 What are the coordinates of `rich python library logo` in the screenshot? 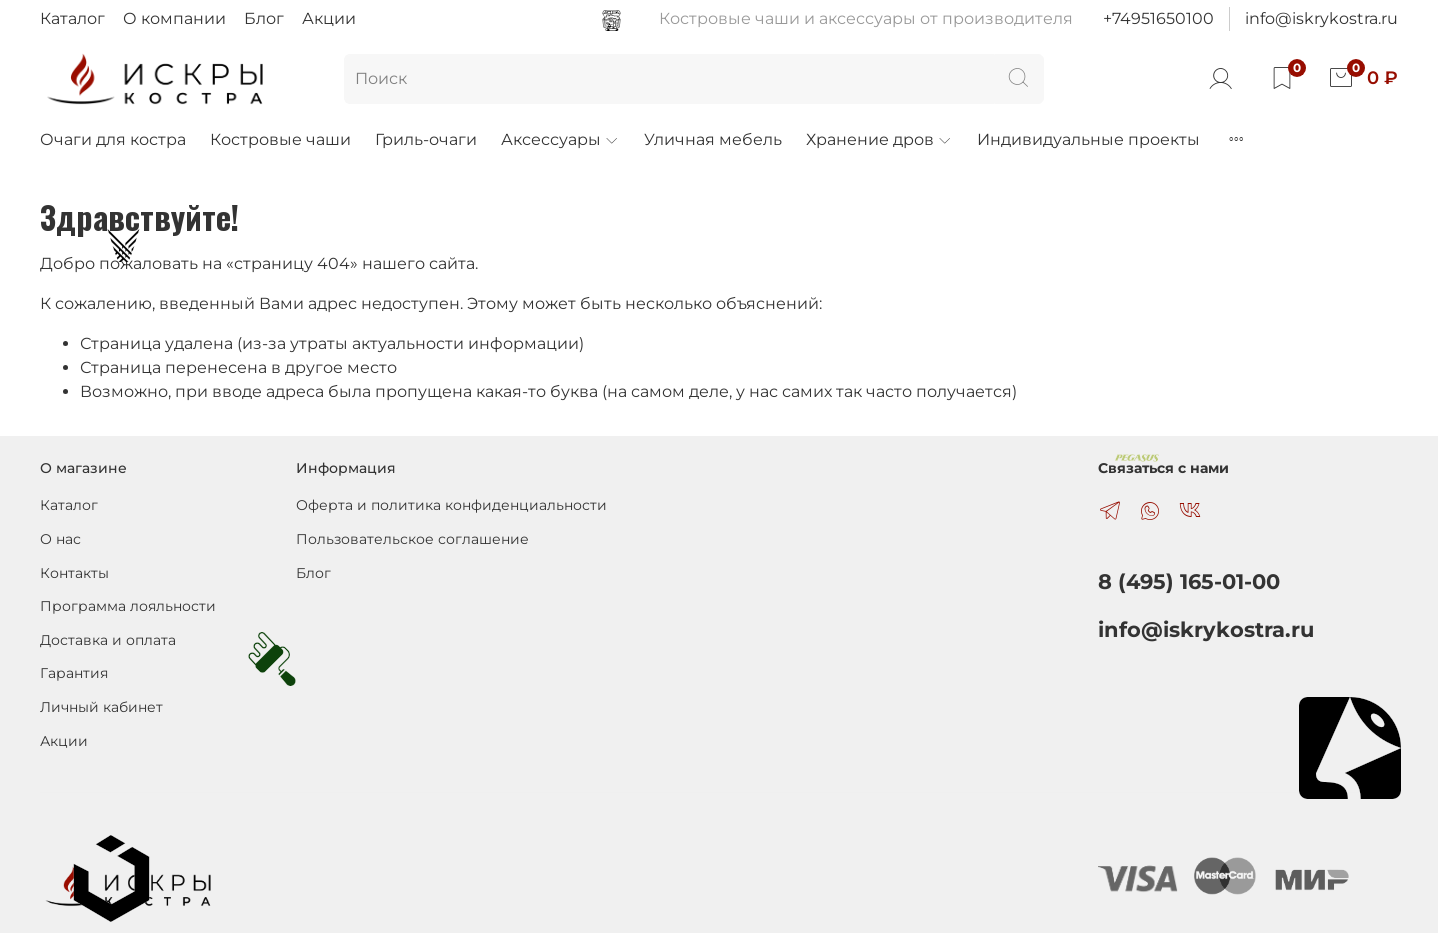 It's located at (611, 20).